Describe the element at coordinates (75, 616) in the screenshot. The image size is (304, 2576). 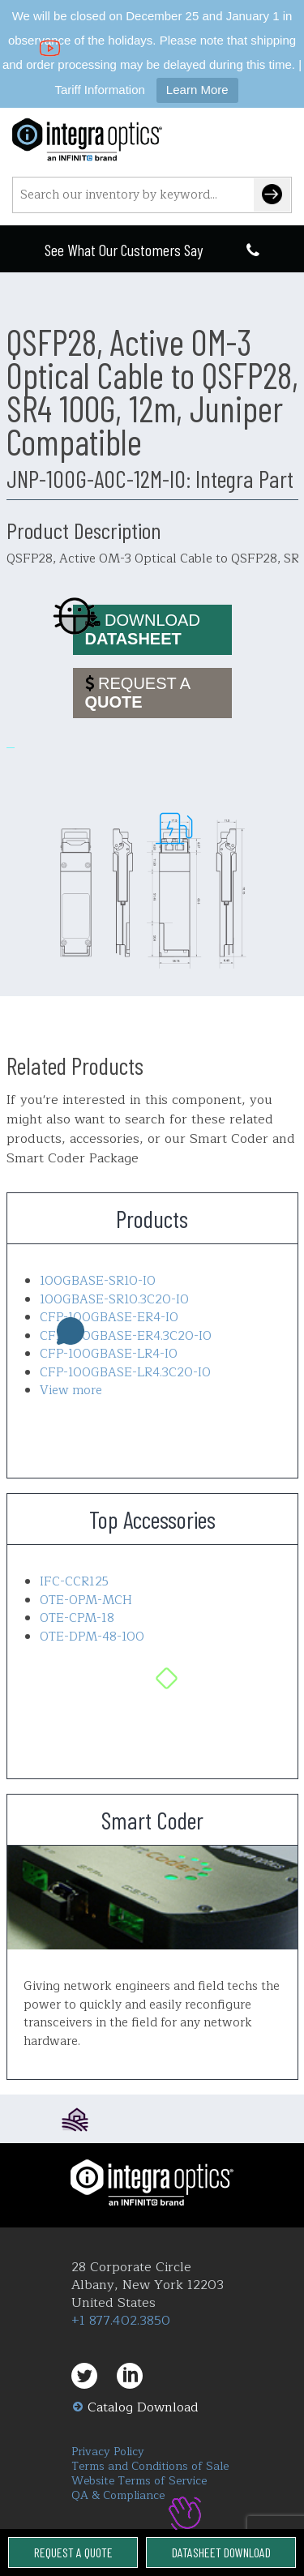
I see `report a bug or issue` at that location.